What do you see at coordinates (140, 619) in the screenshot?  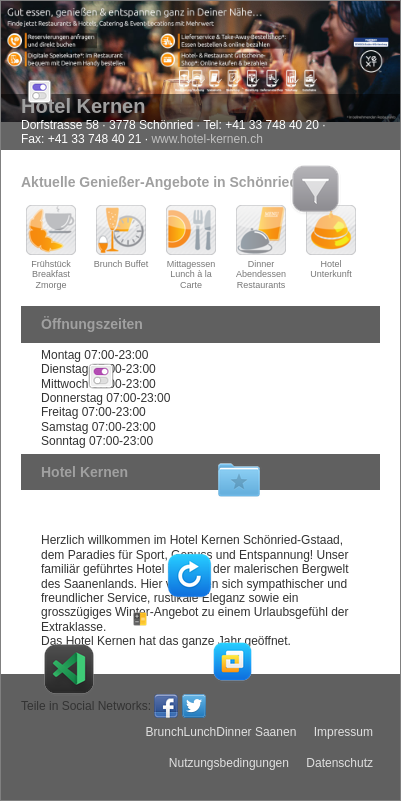 I see `open the calculator app` at bounding box center [140, 619].